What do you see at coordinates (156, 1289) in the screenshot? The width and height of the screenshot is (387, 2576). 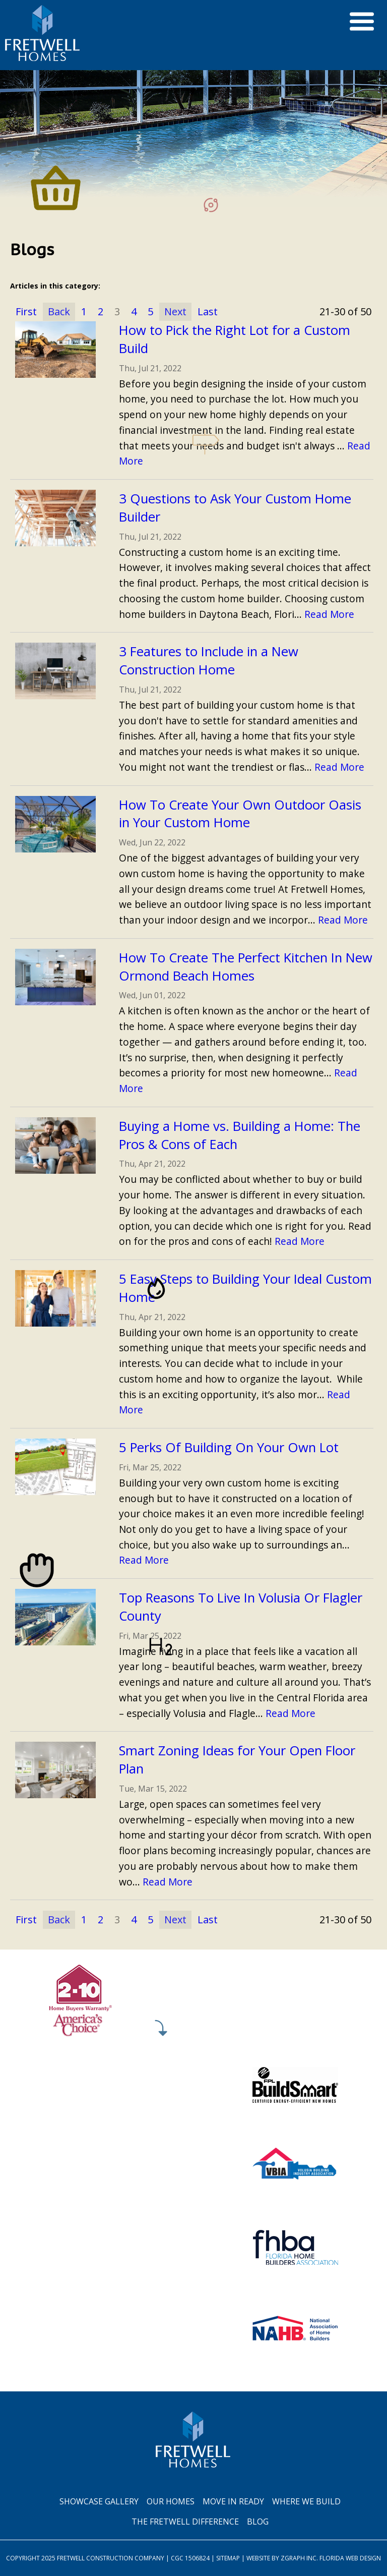 I see `indicates trending or popular content` at bounding box center [156, 1289].